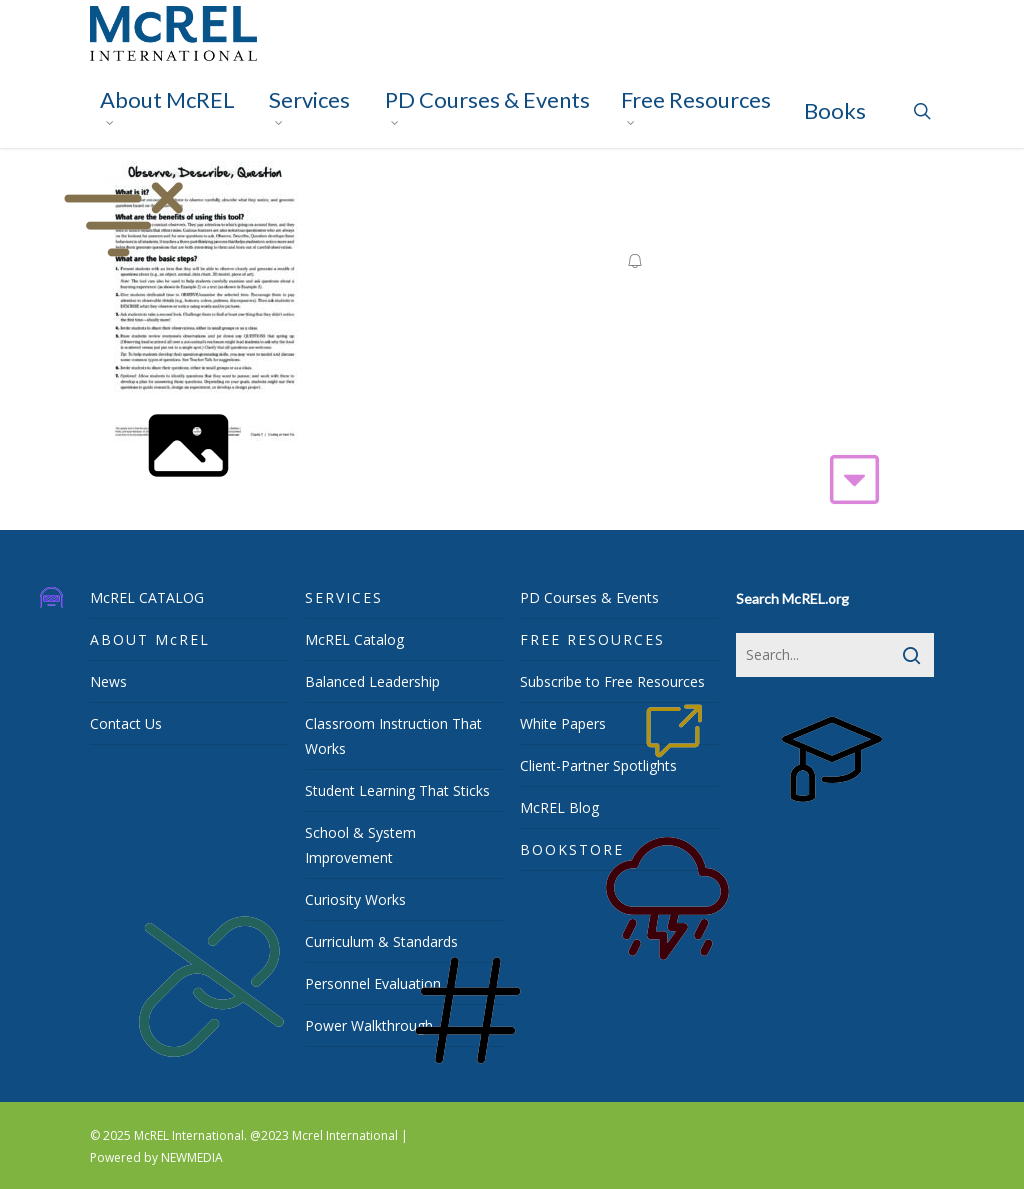 The height and width of the screenshot is (1189, 1024). Describe the element at coordinates (51, 597) in the screenshot. I see `access GitHub's Hubot automation bot` at that location.